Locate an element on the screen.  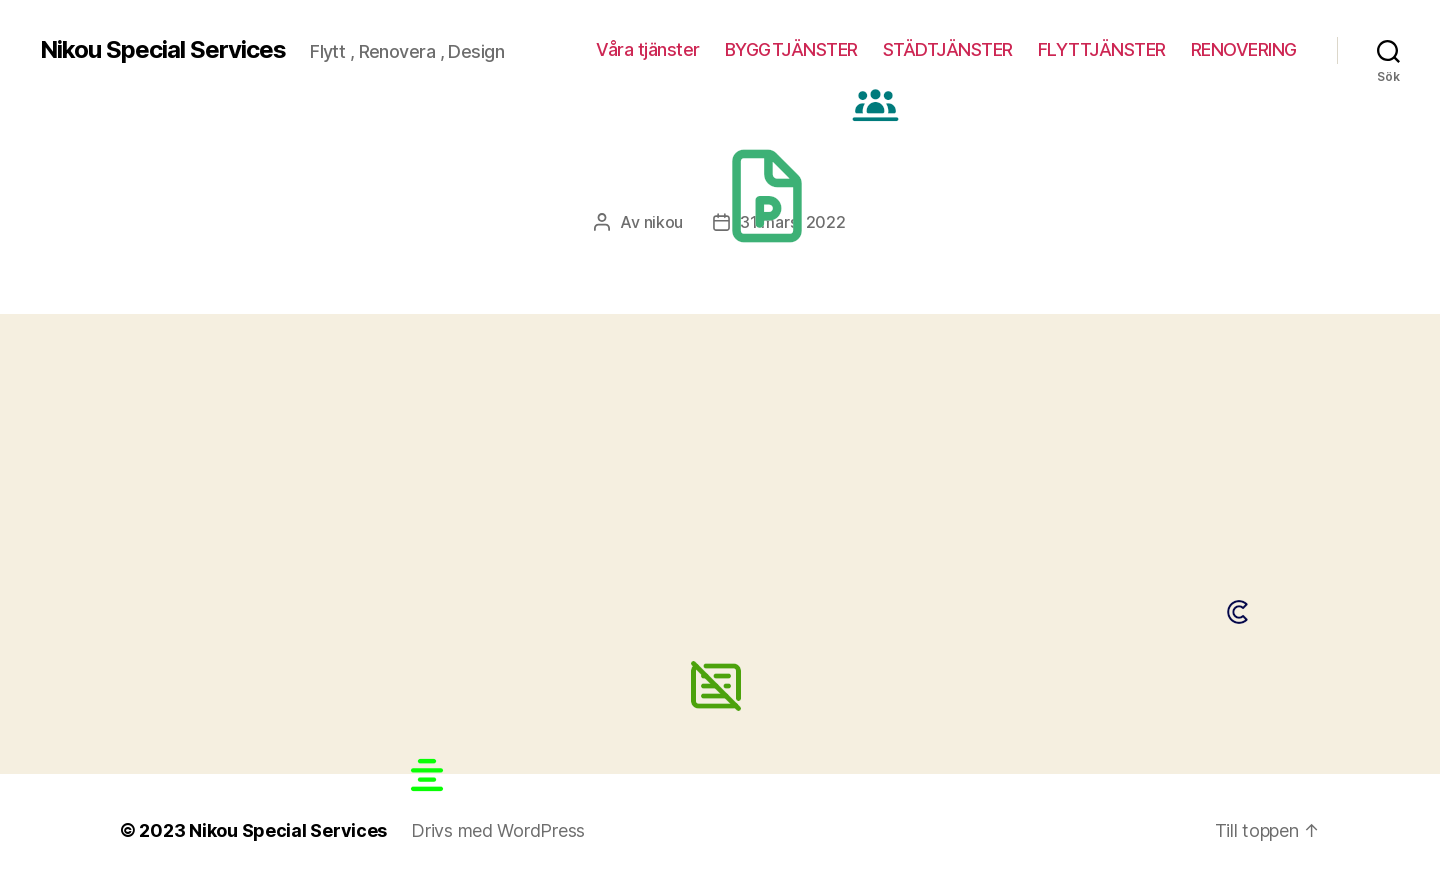
center align text is located at coordinates (427, 775).